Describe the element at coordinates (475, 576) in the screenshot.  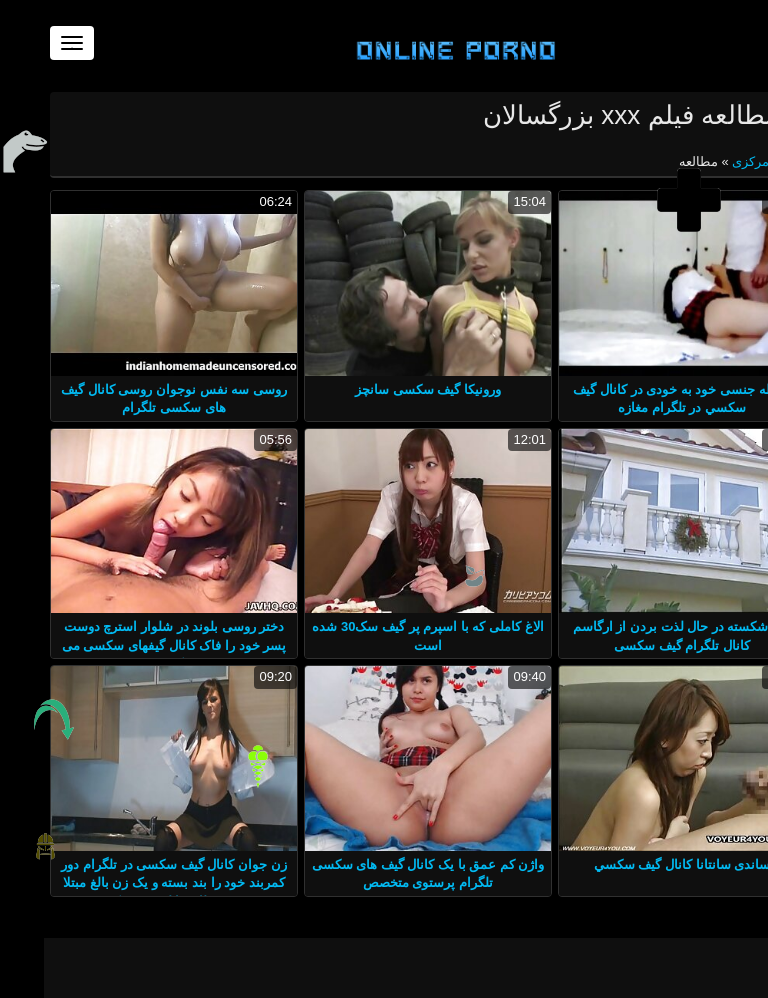
I see `plant a seed in your garden` at that location.